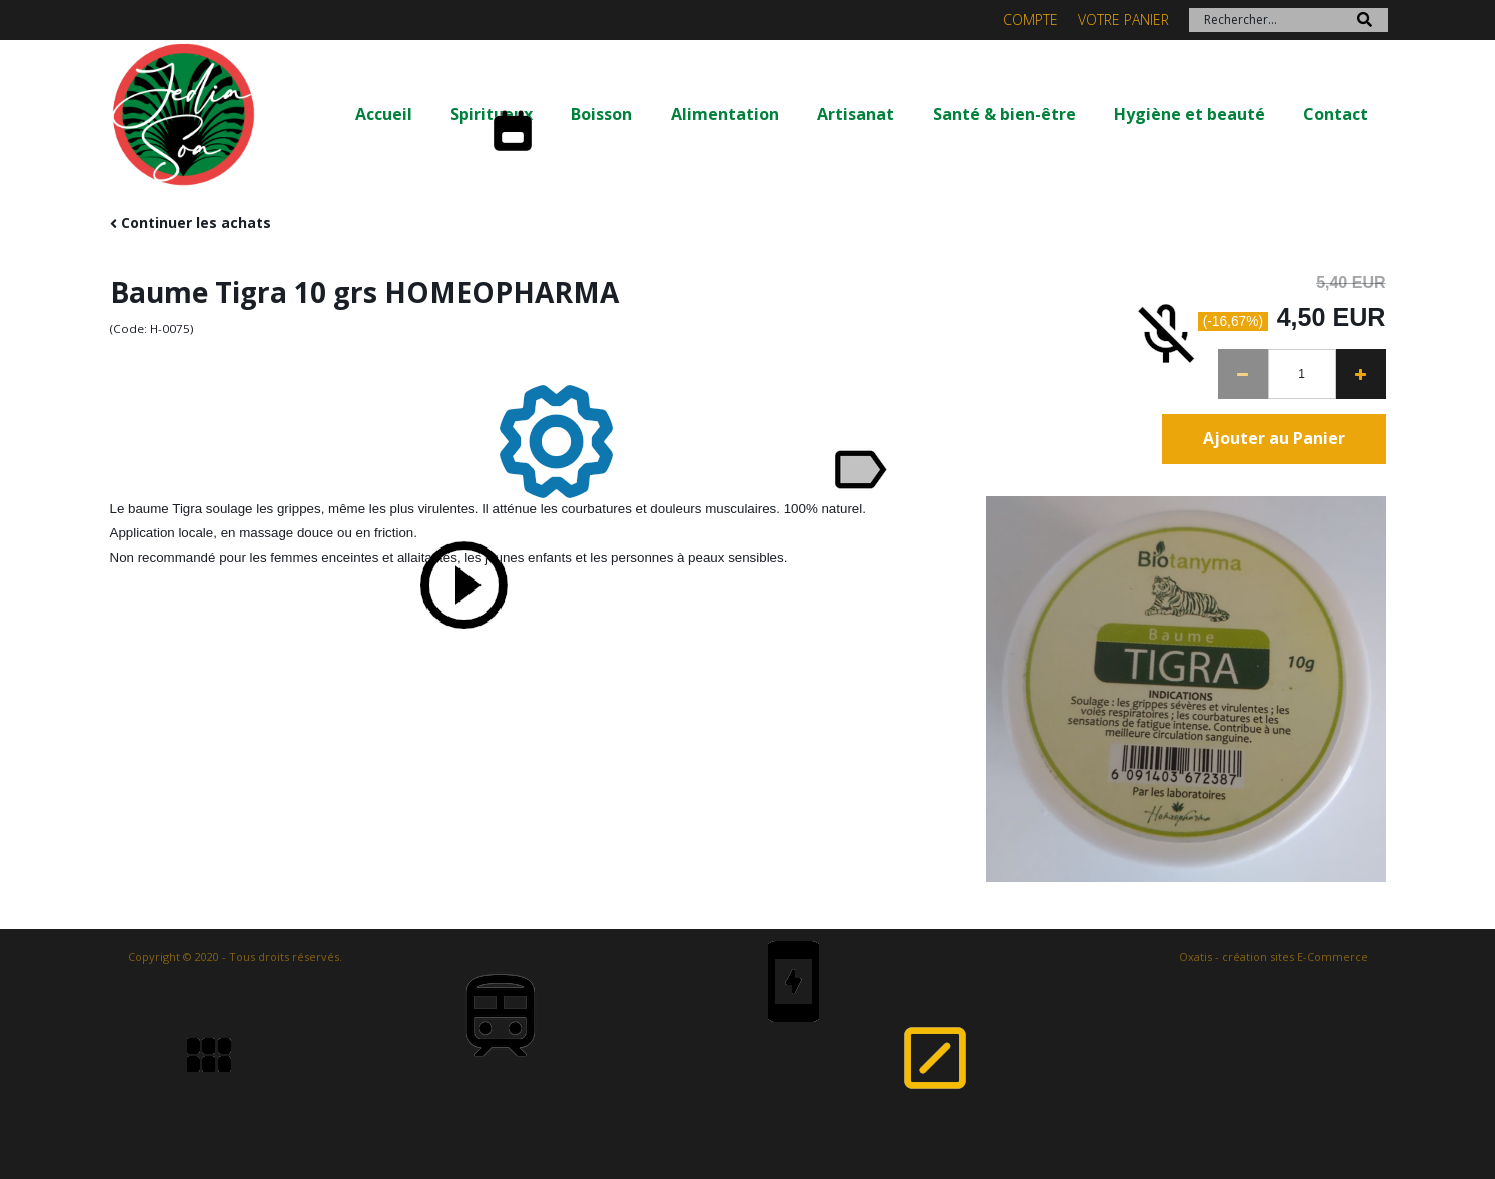  What do you see at coordinates (207, 1056) in the screenshot?
I see `switch to grid view` at bounding box center [207, 1056].